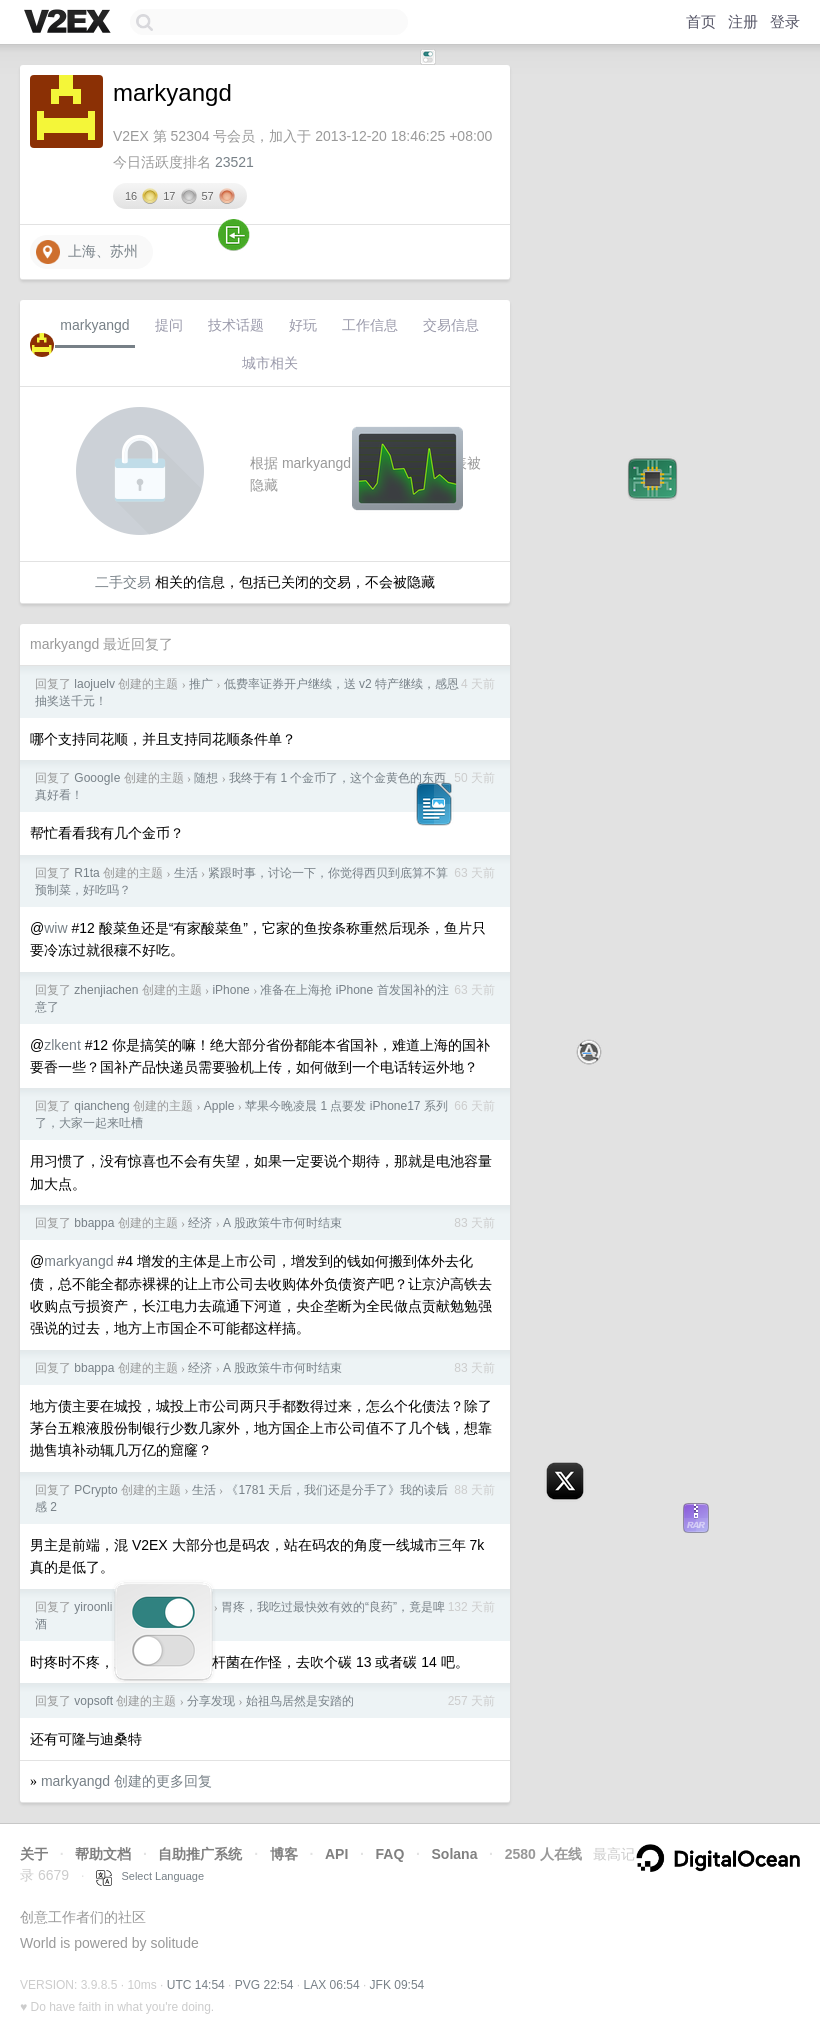 This screenshot has width=820, height=2038. What do you see at coordinates (163, 1631) in the screenshot?
I see `open gnome tweaks to customize desktop settings` at bounding box center [163, 1631].